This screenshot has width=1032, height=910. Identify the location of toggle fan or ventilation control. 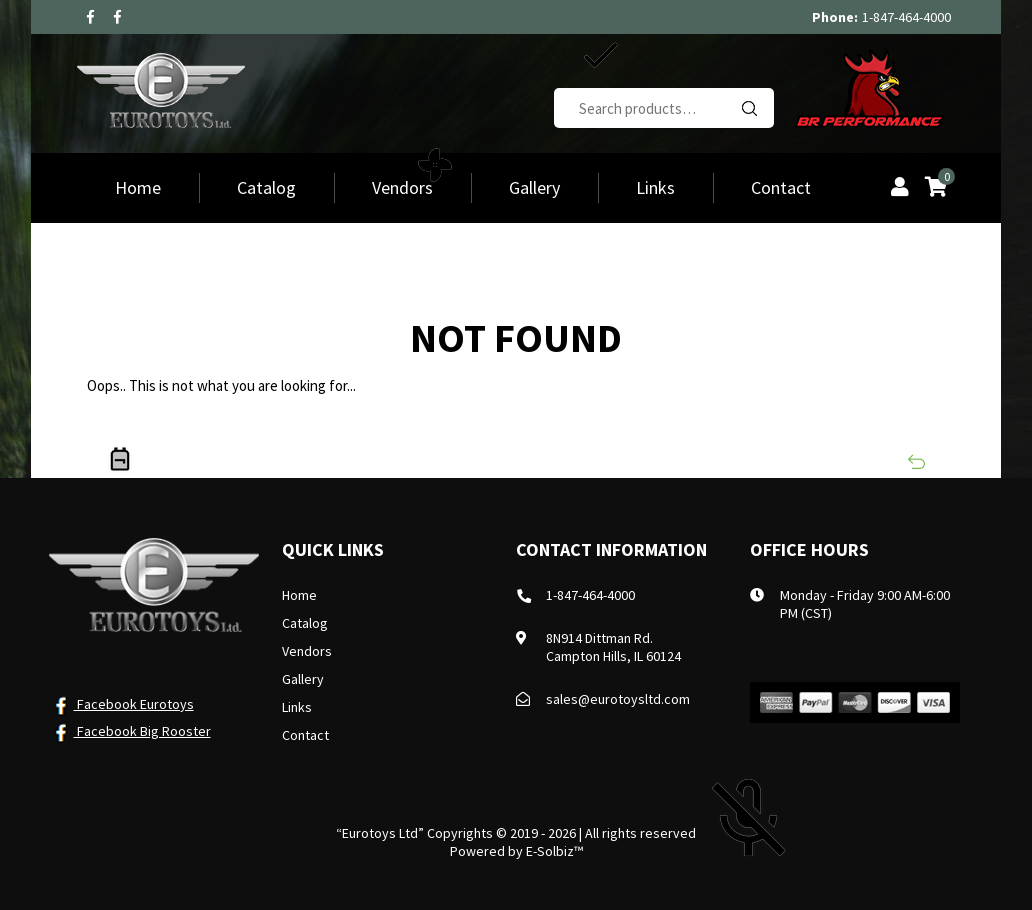
(435, 165).